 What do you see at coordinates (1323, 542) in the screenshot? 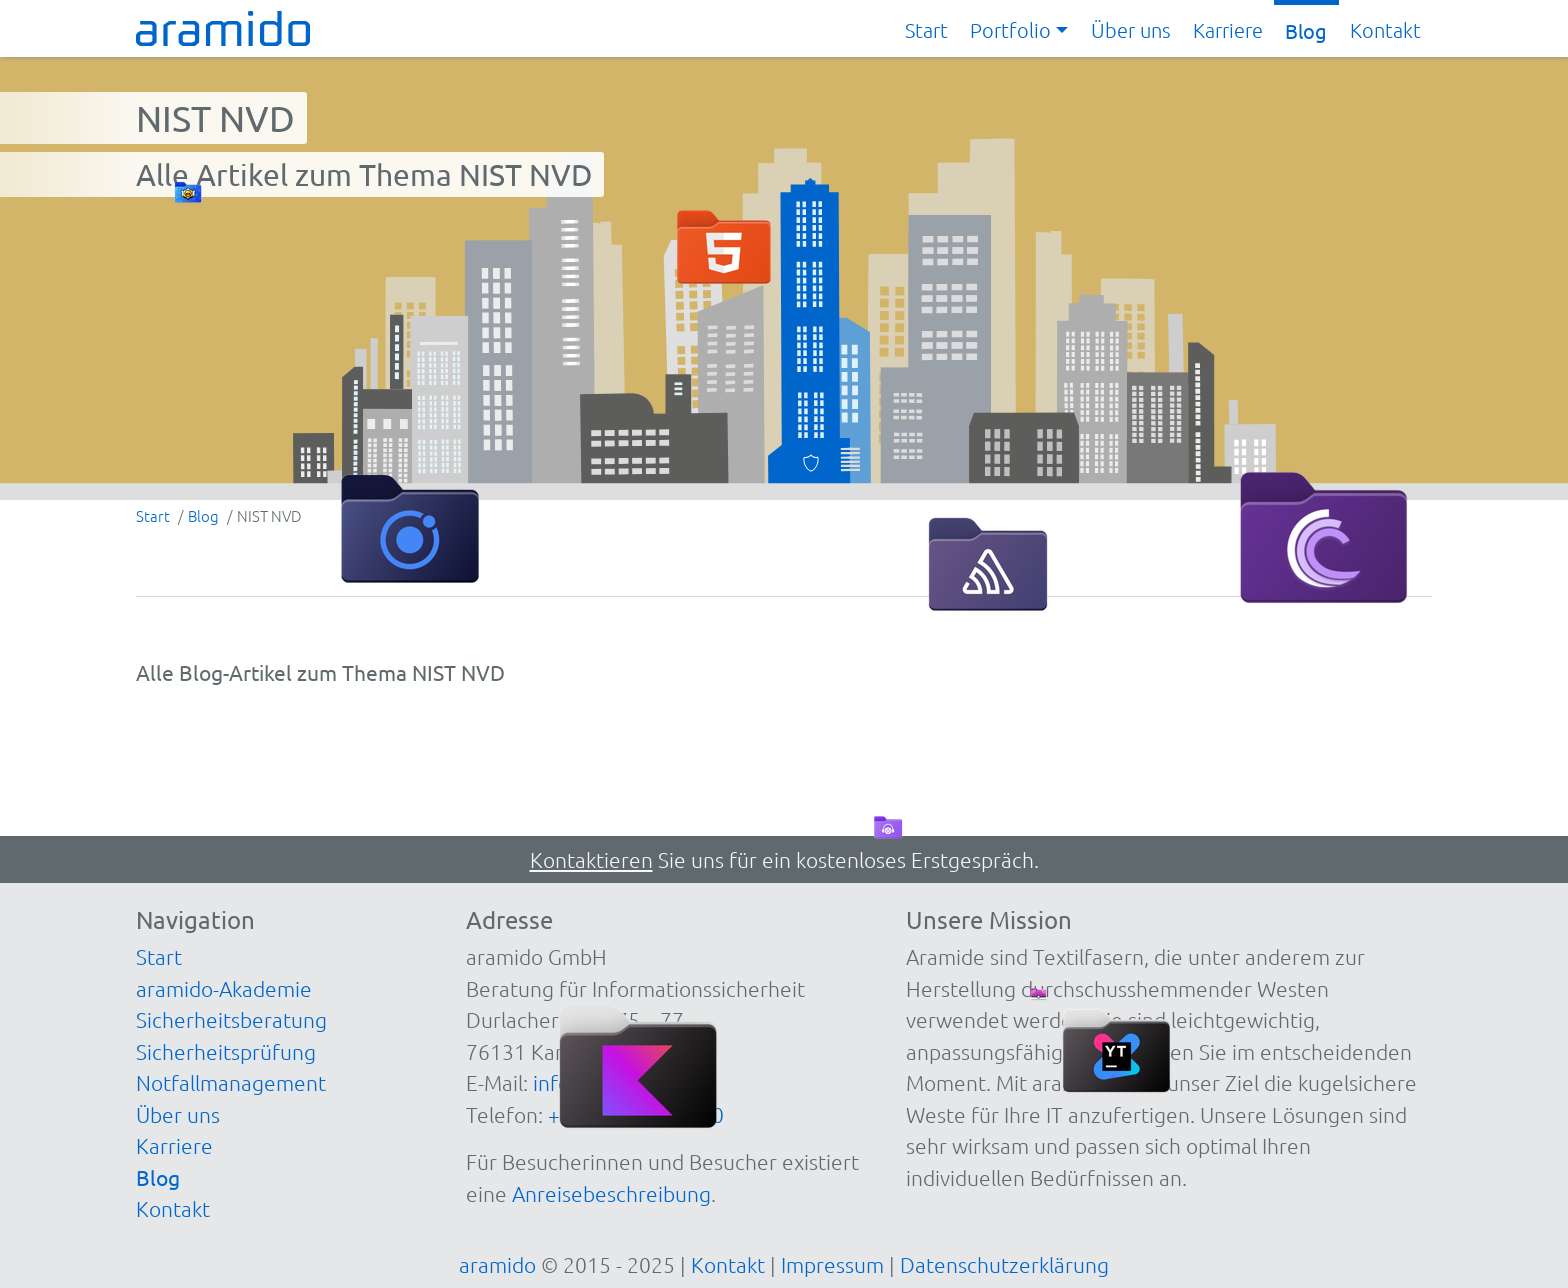
I see `open folder containing bittorrent downloads` at bounding box center [1323, 542].